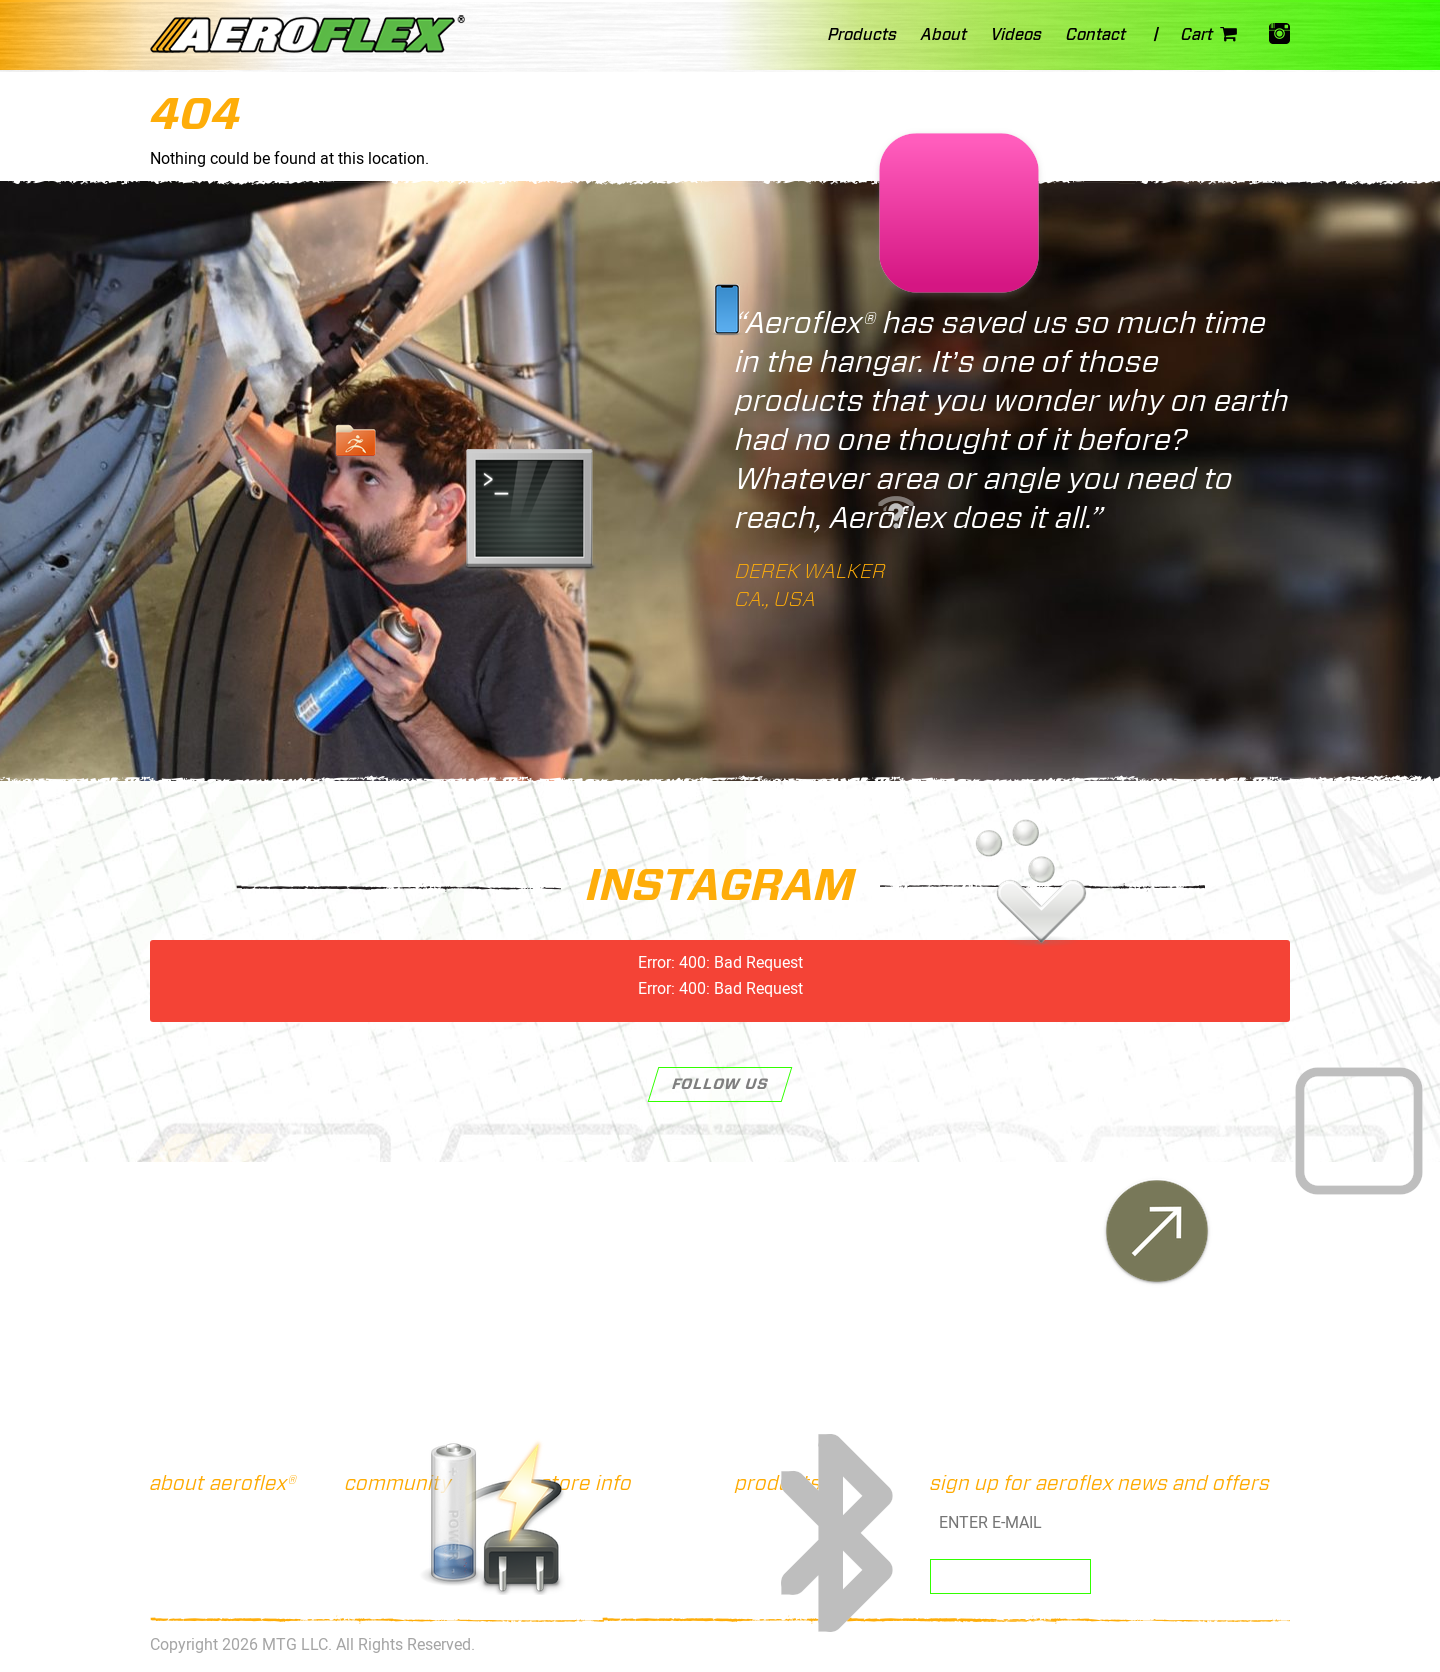 The height and width of the screenshot is (1672, 1440). What do you see at coordinates (1157, 1231) in the screenshot?
I see `indicates a symbolic link or shortcut to another file` at bounding box center [1157, 1231].